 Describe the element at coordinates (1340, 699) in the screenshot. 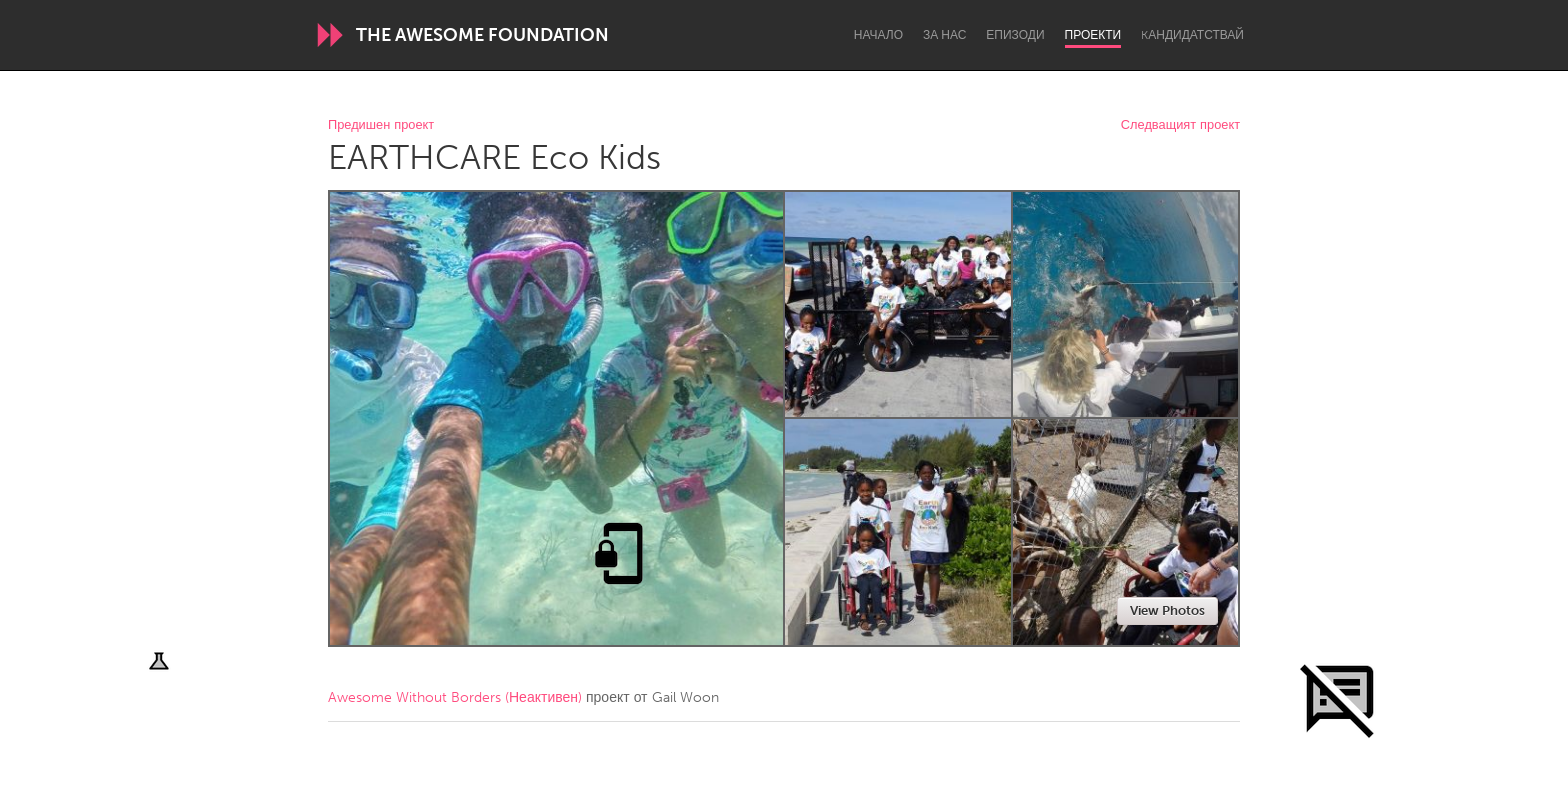

I see `mute or disable speaker notes` at that location.